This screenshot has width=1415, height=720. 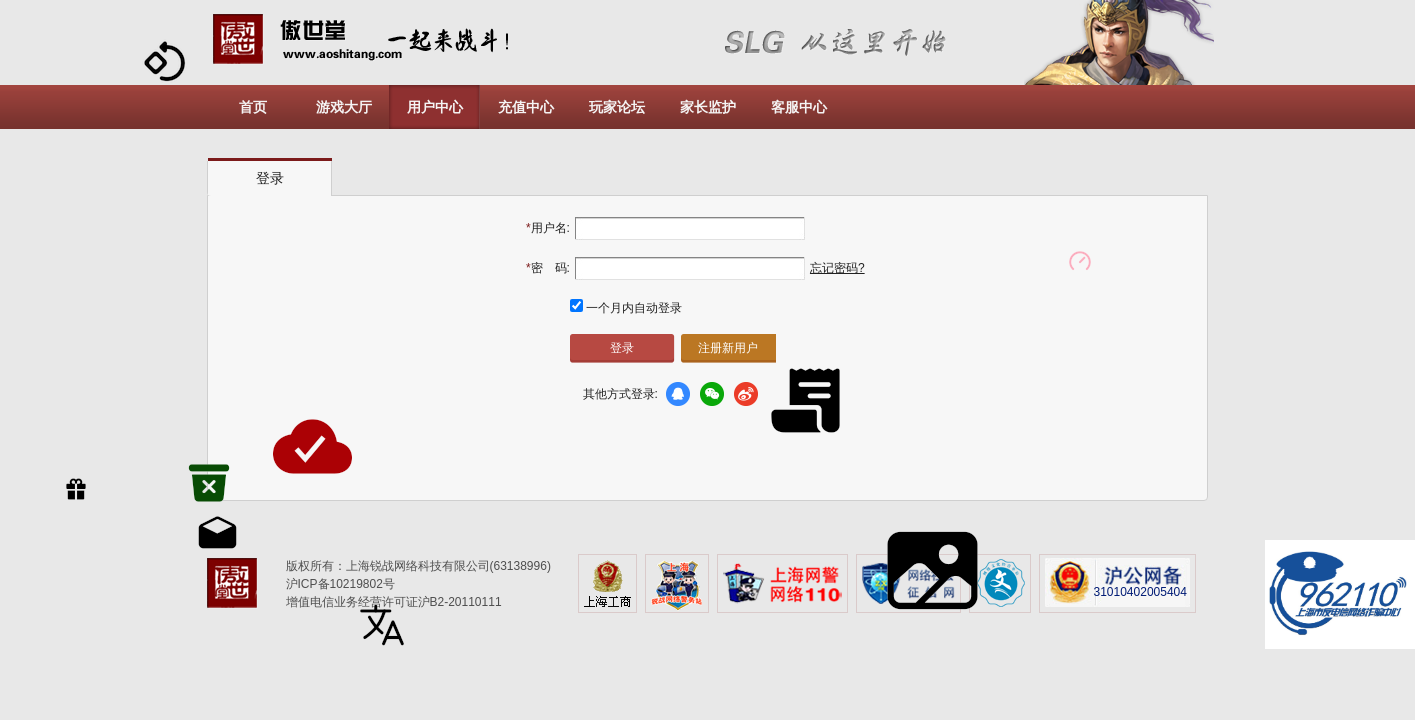 What do you see at coordinates (165, 61) in the screenshot?
I see `rotate image 90 degrees counterclockwise` at bounding box center [165, 61].